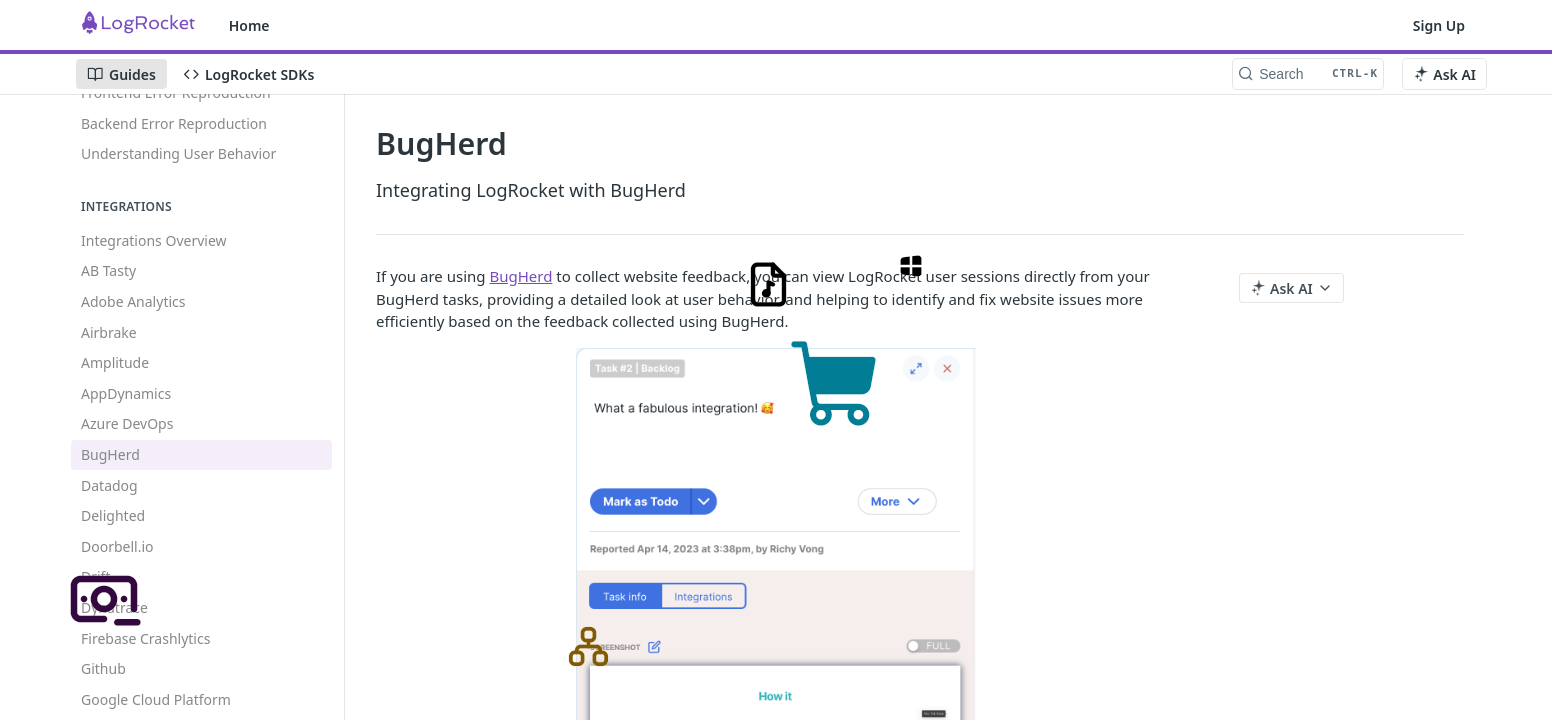 This screenshot has height=720, width=1552. Describe the element at coordinates (768, 284) in the screenshot. I see `open an audio or music file` at that location.